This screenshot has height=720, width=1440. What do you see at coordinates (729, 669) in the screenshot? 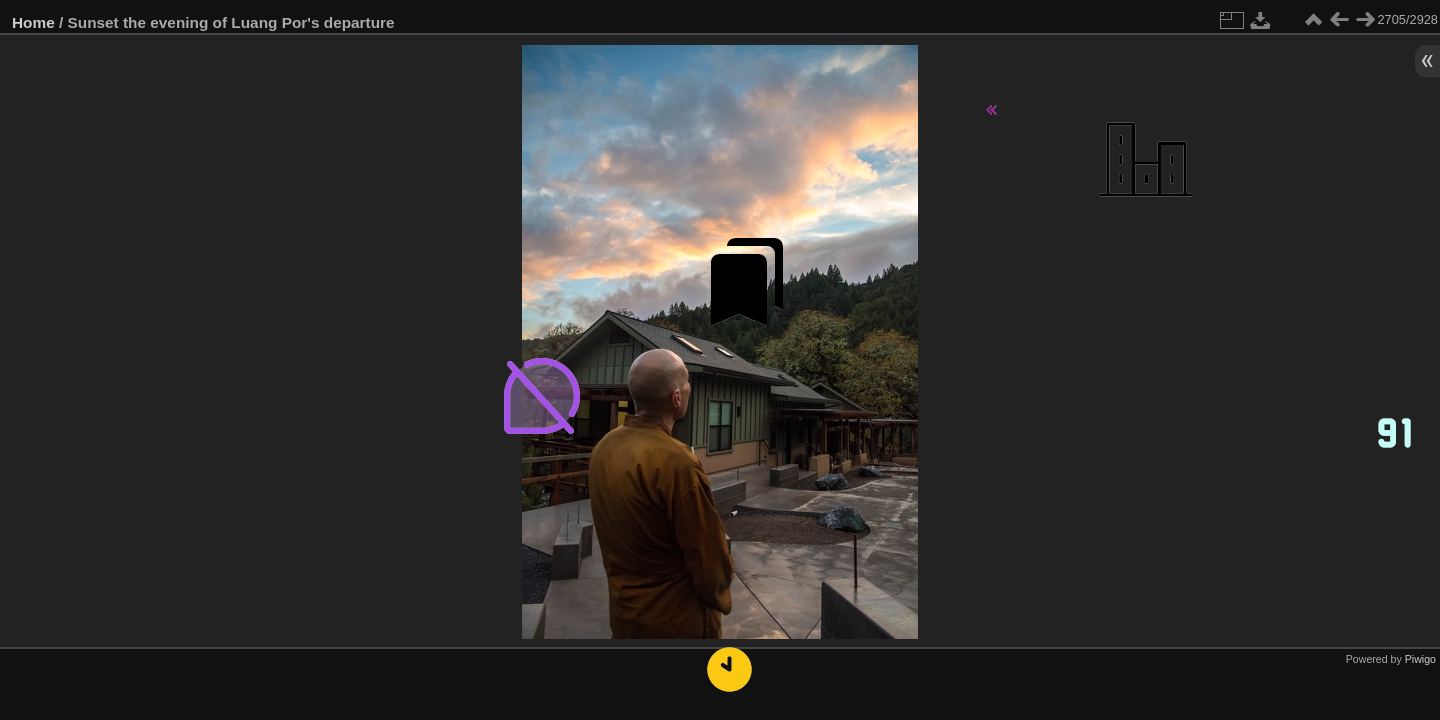
I see `indicates the current time is 10 o'clock` at bounding box center [729, 669].